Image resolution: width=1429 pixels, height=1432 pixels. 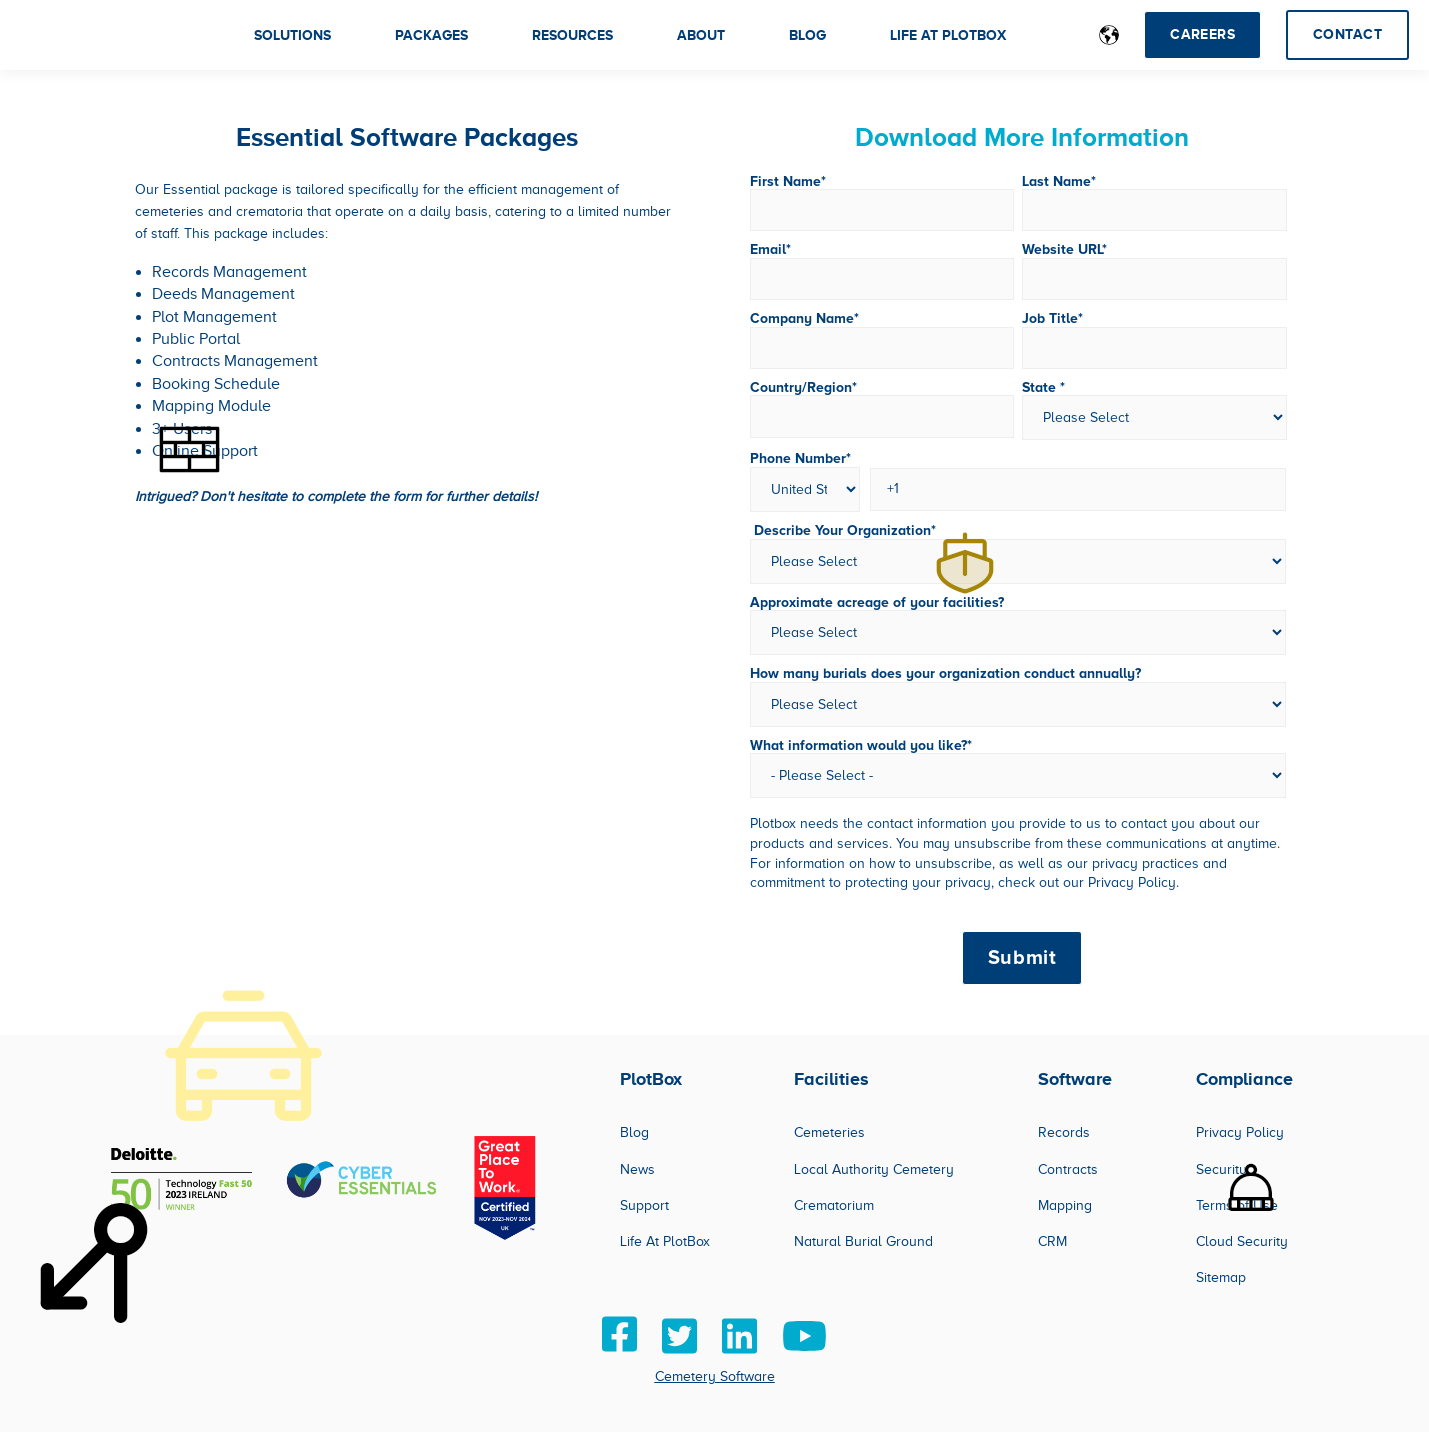 What do you see at coordinates (965, 563) in the screenshot?
I see `access boat or marine transportation options` at bounding box center [965, 563].